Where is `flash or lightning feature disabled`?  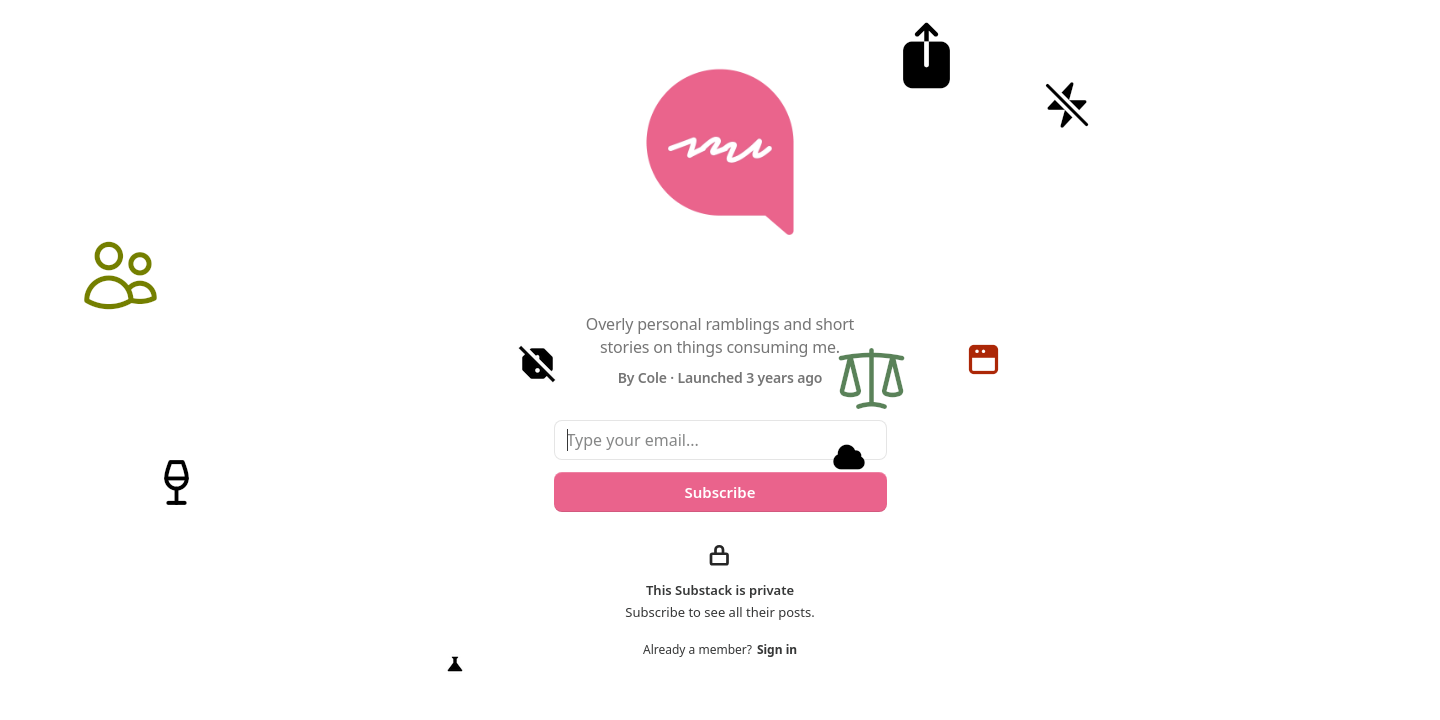 flash or lightning feature disabled is located at coordinates (1067, 105).